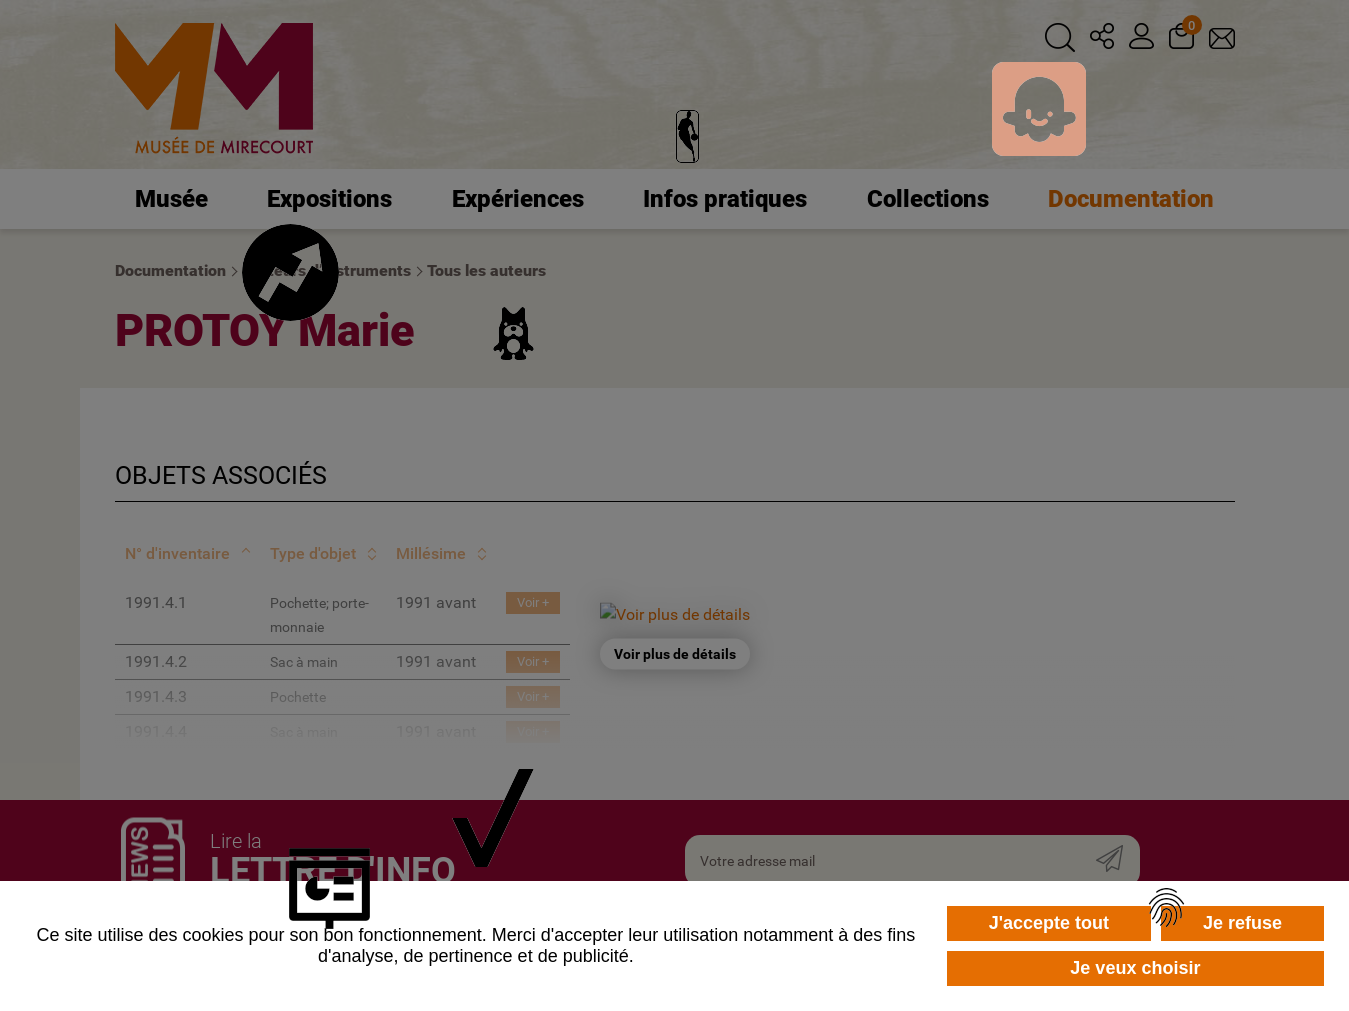  Describe the element at coordinates (513, 333) in the screenshot. I see `link to or open ameba account` at that location.